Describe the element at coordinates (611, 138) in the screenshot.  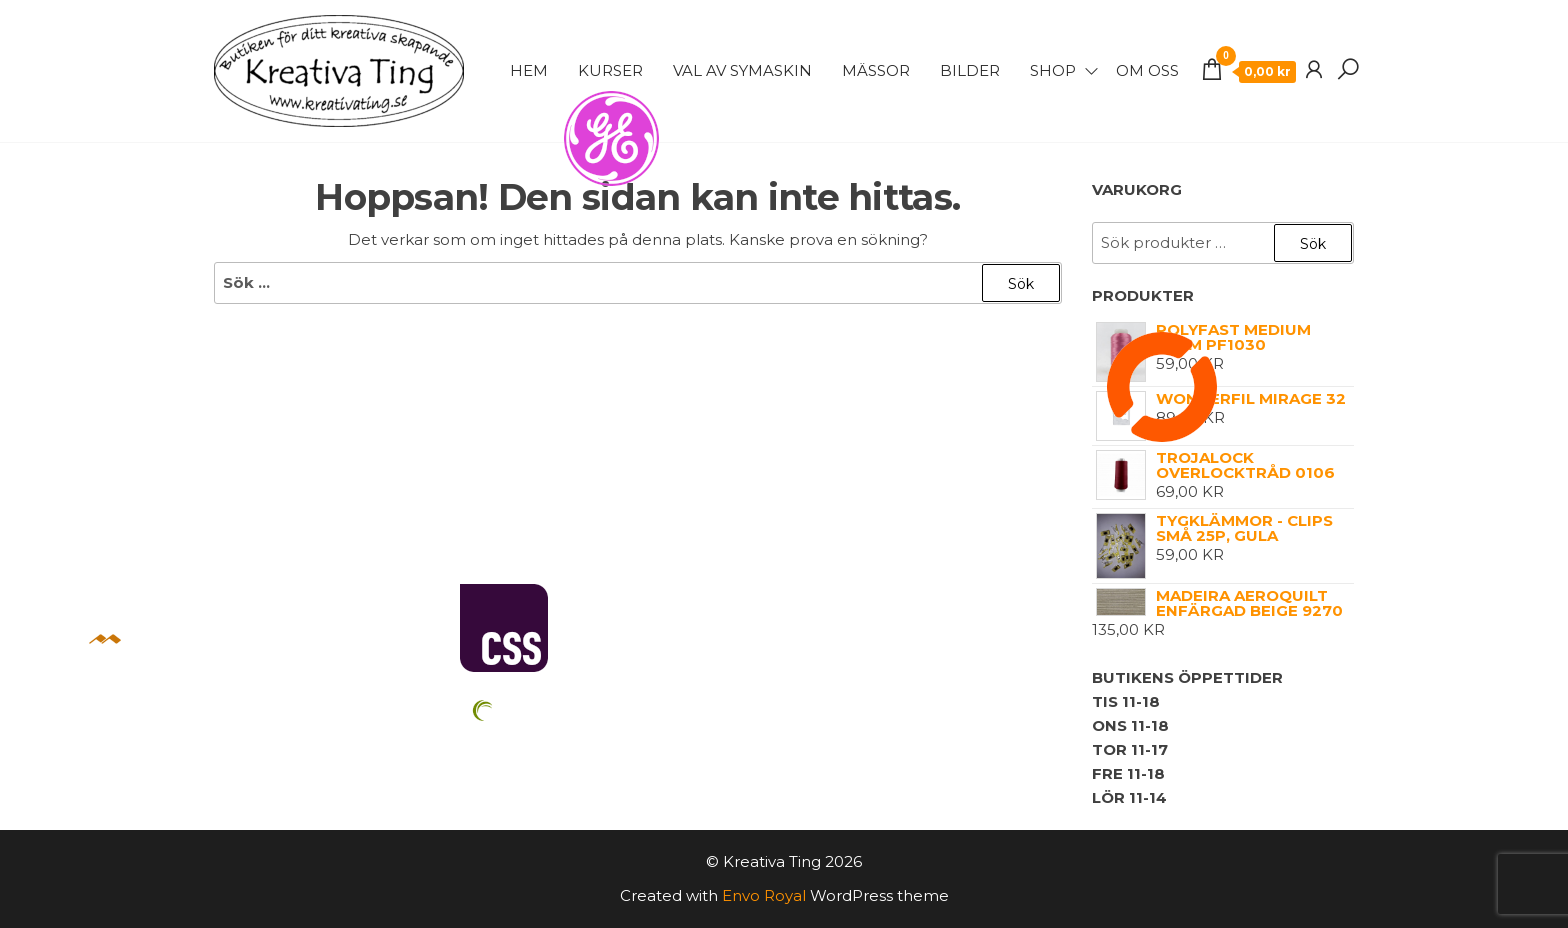
I see `General Electric company logo` at that location.